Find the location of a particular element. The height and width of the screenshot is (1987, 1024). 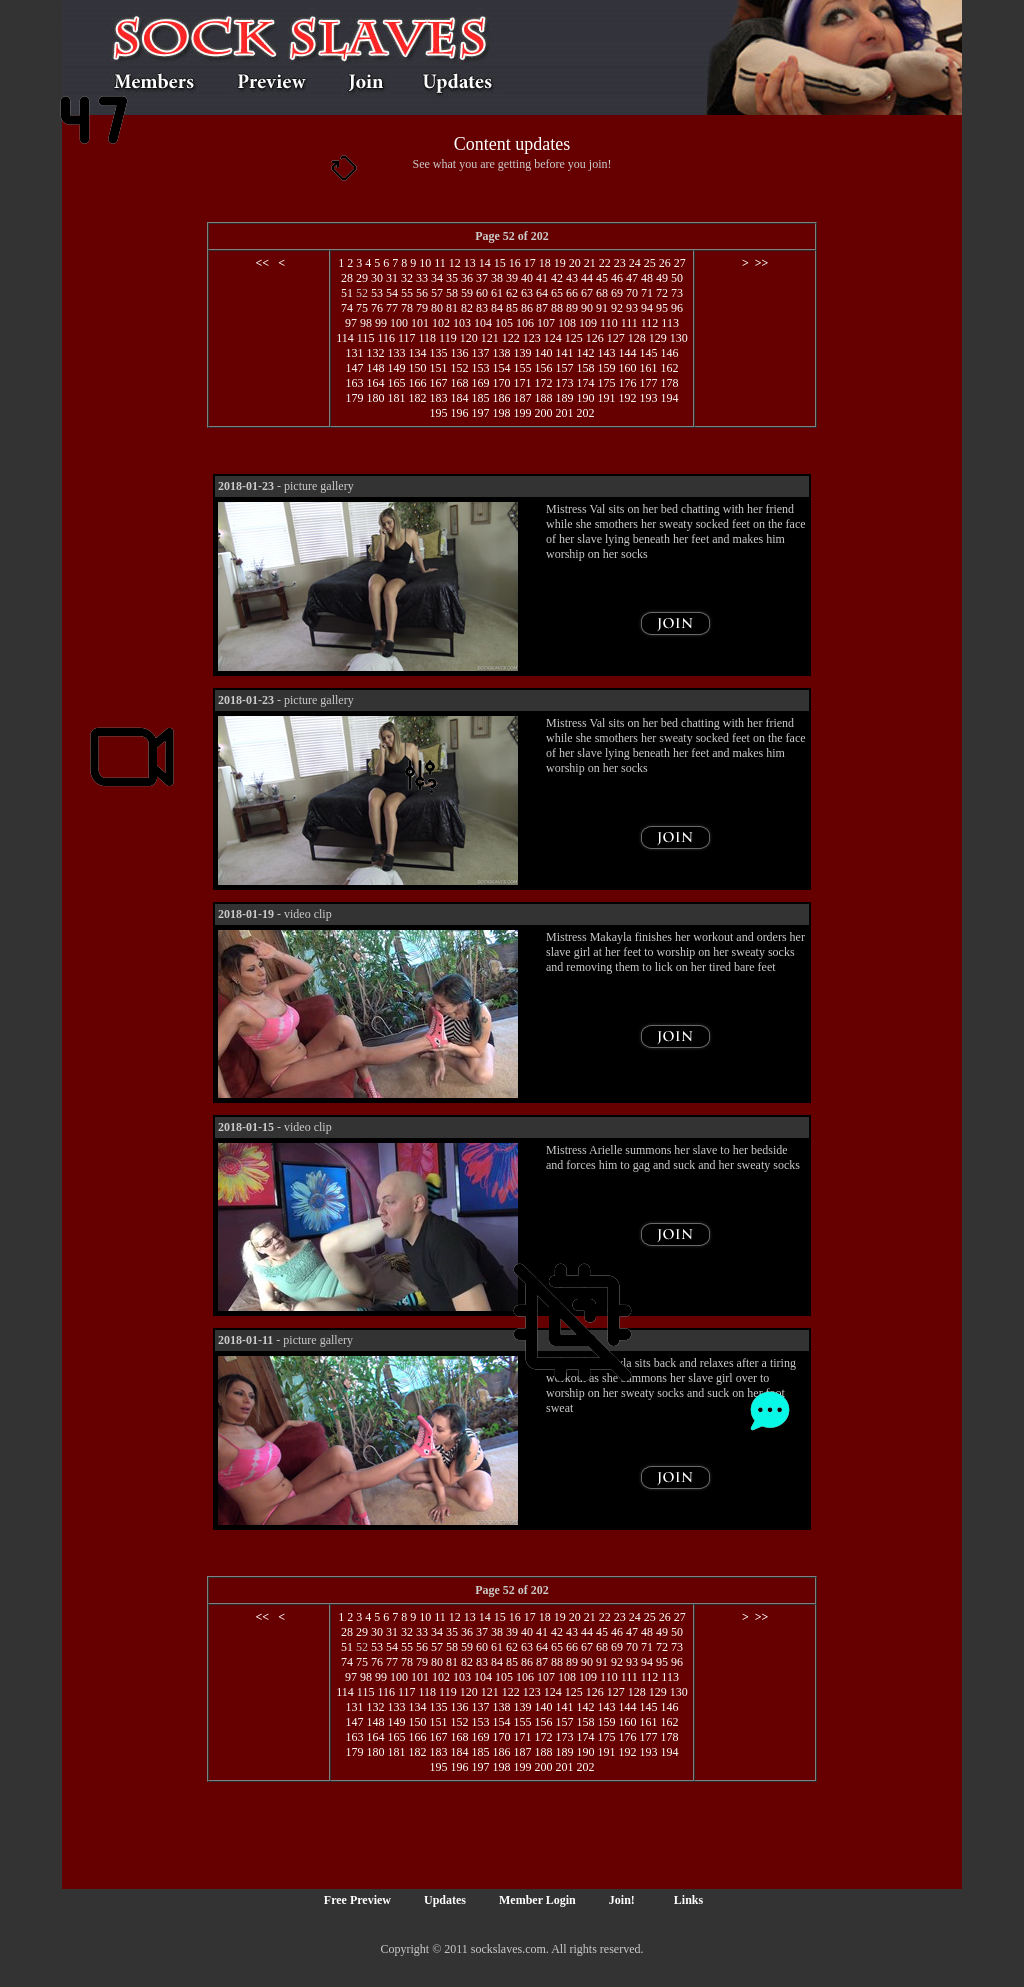

open chat or messaging is located at coordinates (770, 1411).